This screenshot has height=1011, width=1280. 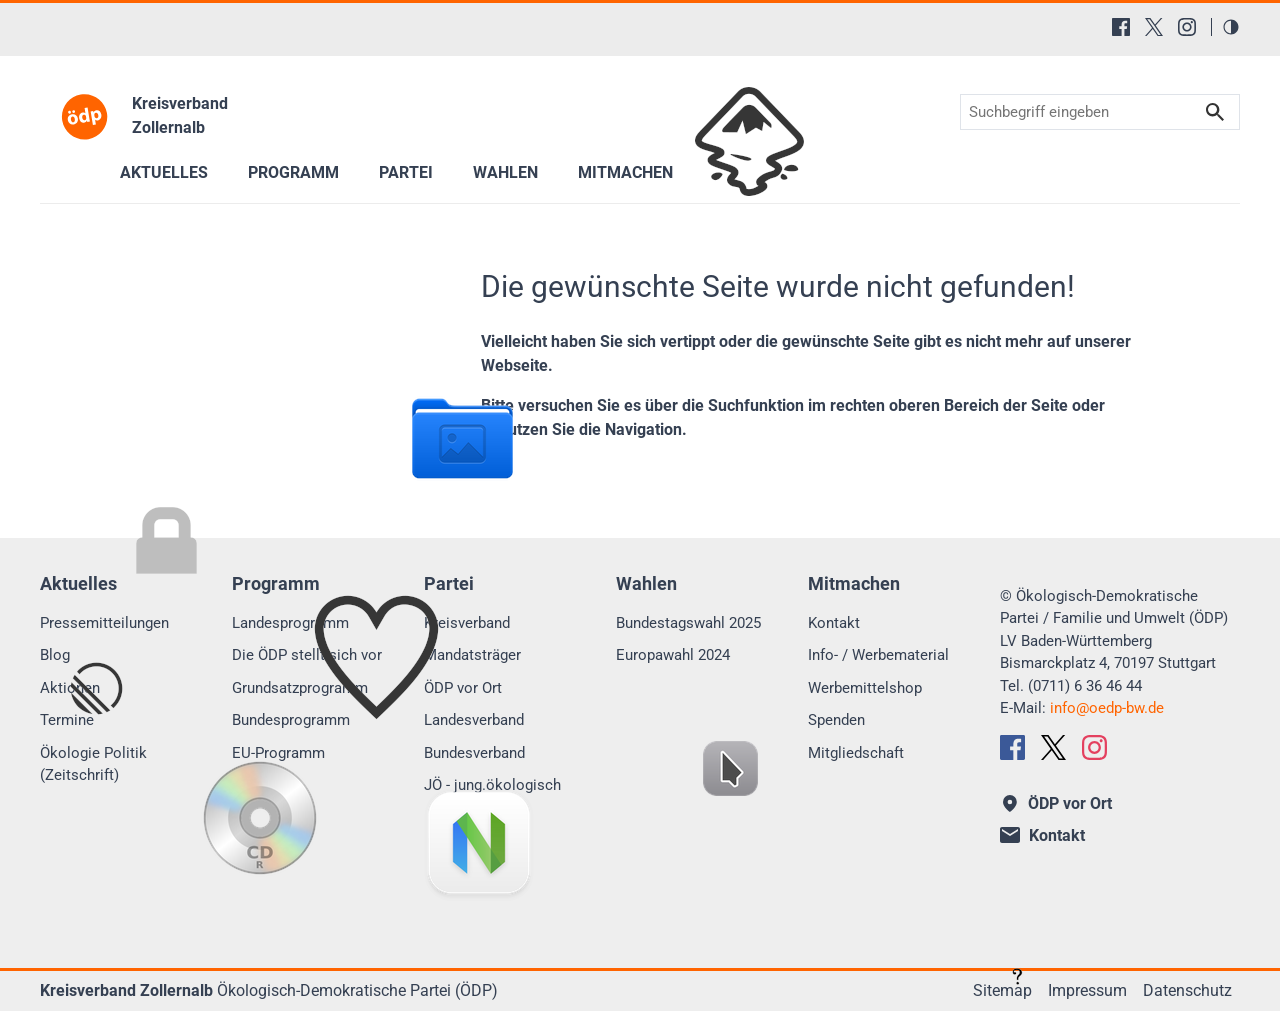 What do you see at coordinates (462, 438) in the screenshot?
I see `open your images folder` at bounding box center [462, 438].